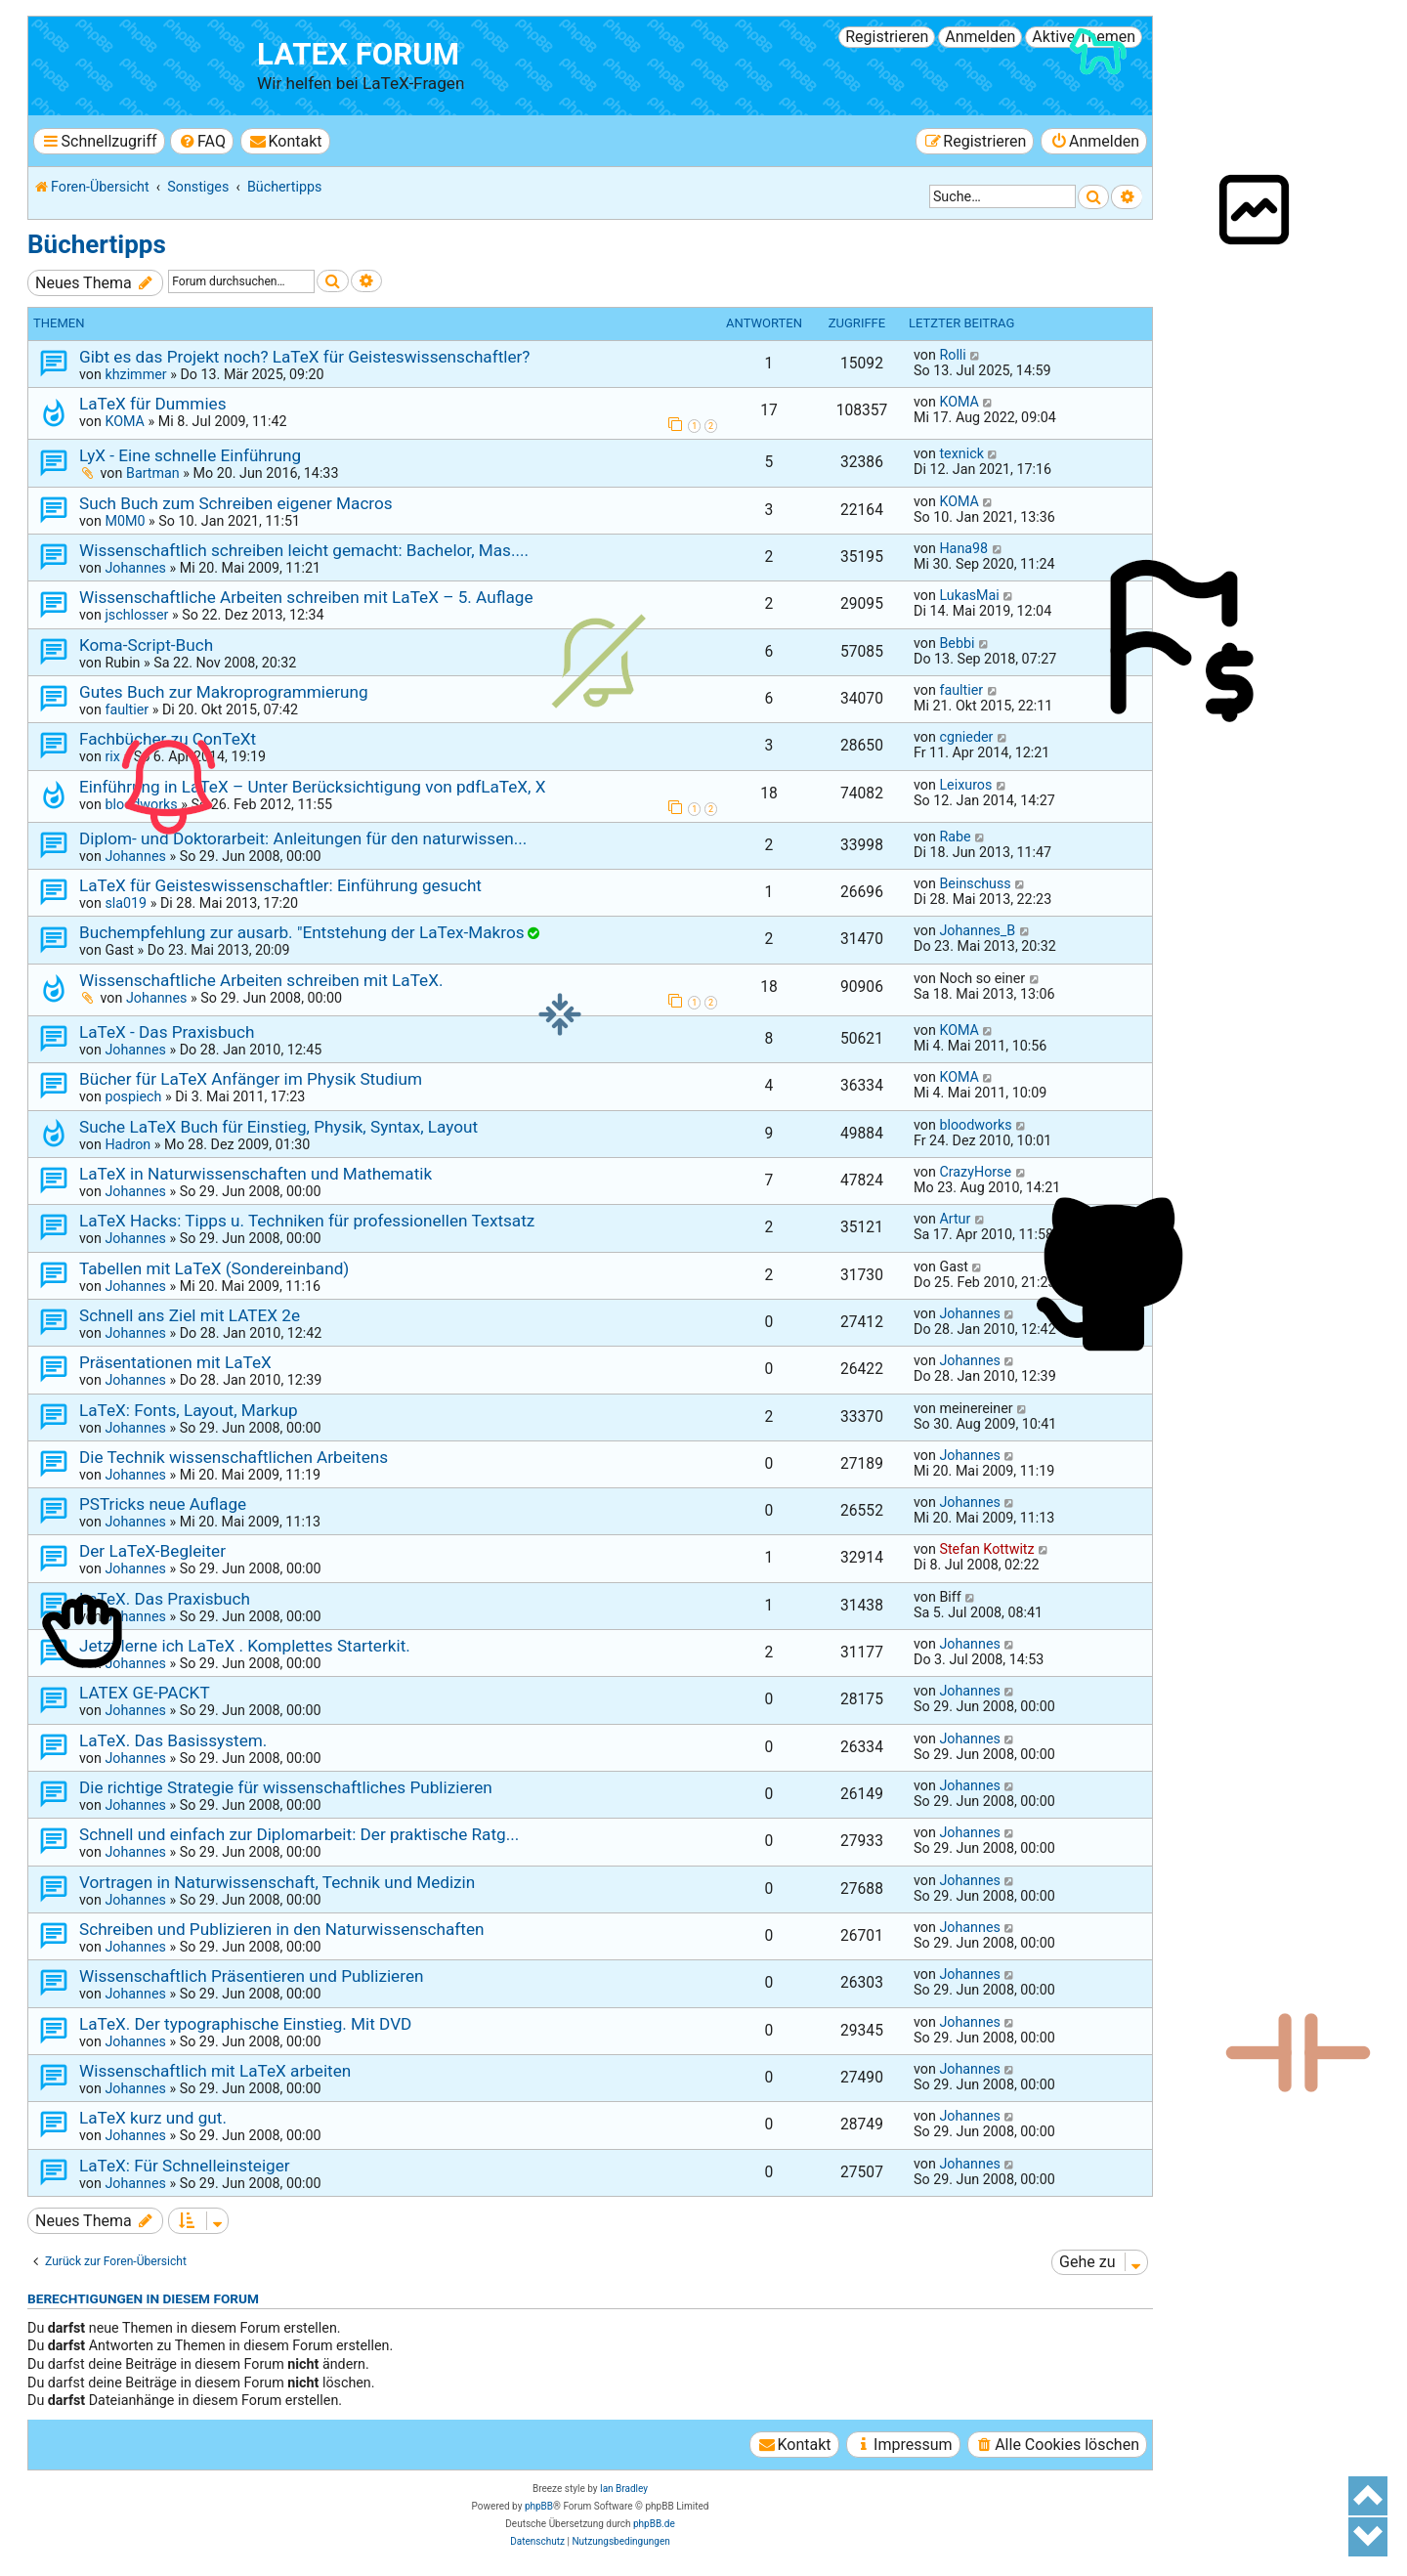 Image resolution: width=1407 pixels, height=2576 pixels. What do you see at coordinates (1298, 2052) in the screenshot?
I see `capacitor component in a circuit diagram` at bounding box center [1298, 2052].